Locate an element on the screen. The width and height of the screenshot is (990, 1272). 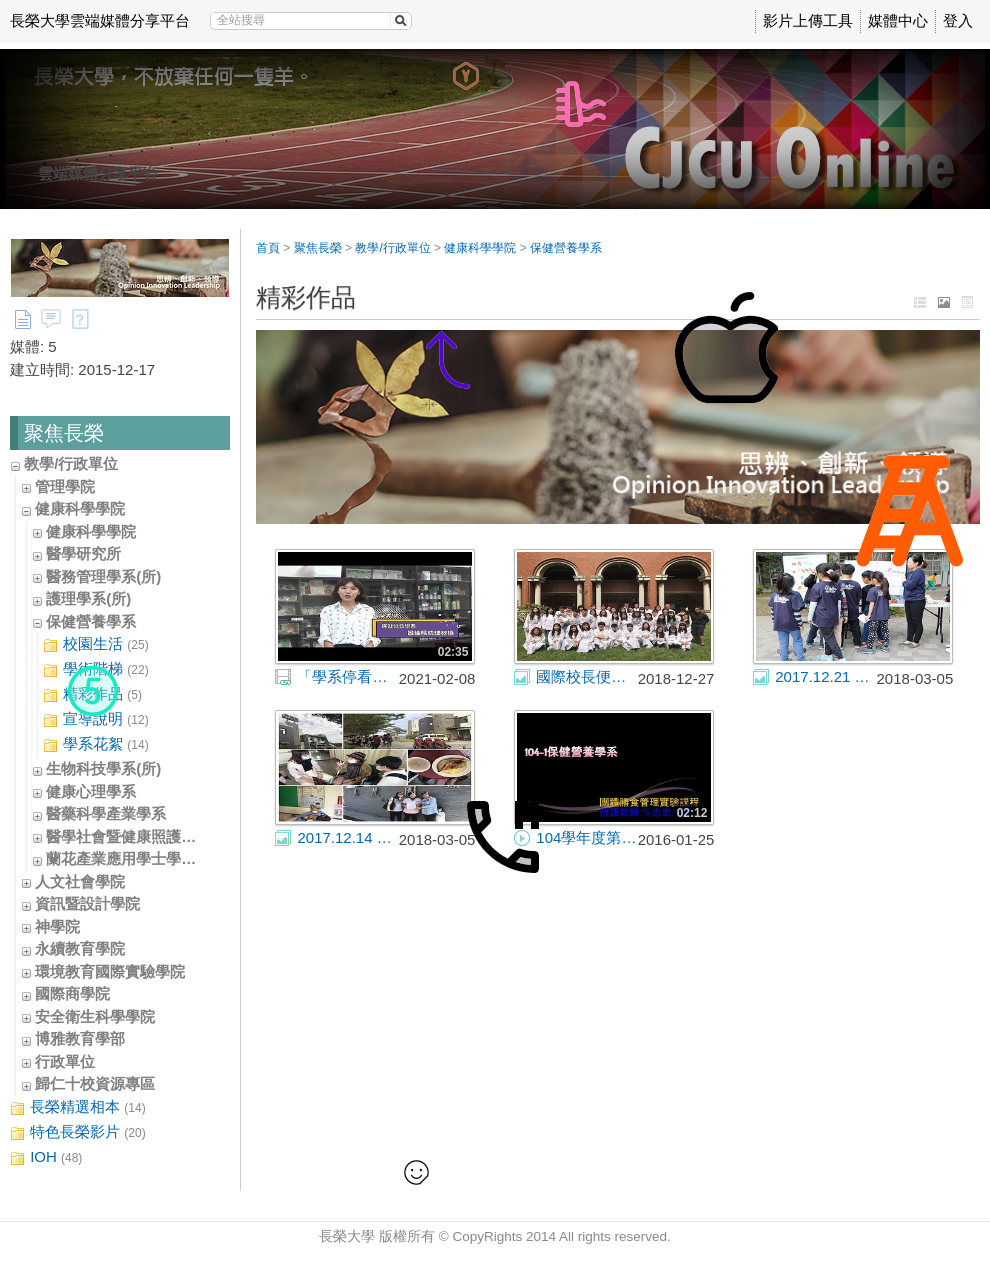
access tools or equipment section is located at coordinates (912, 511).